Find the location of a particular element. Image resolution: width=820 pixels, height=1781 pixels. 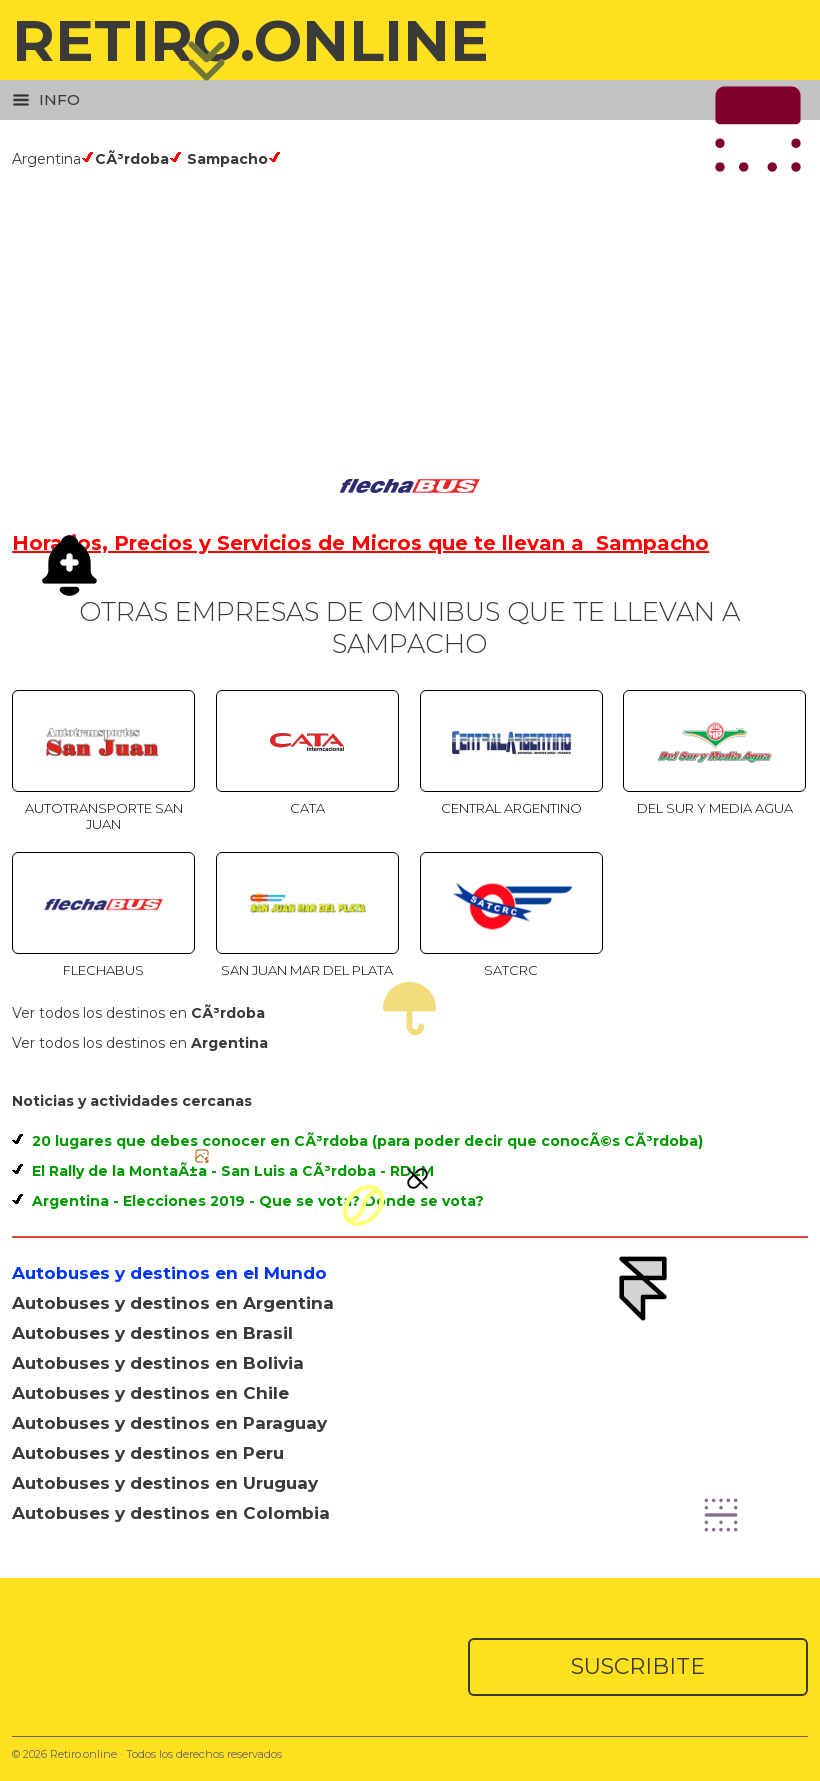

view paid or premium photos is located at coordinates (202, 1156).